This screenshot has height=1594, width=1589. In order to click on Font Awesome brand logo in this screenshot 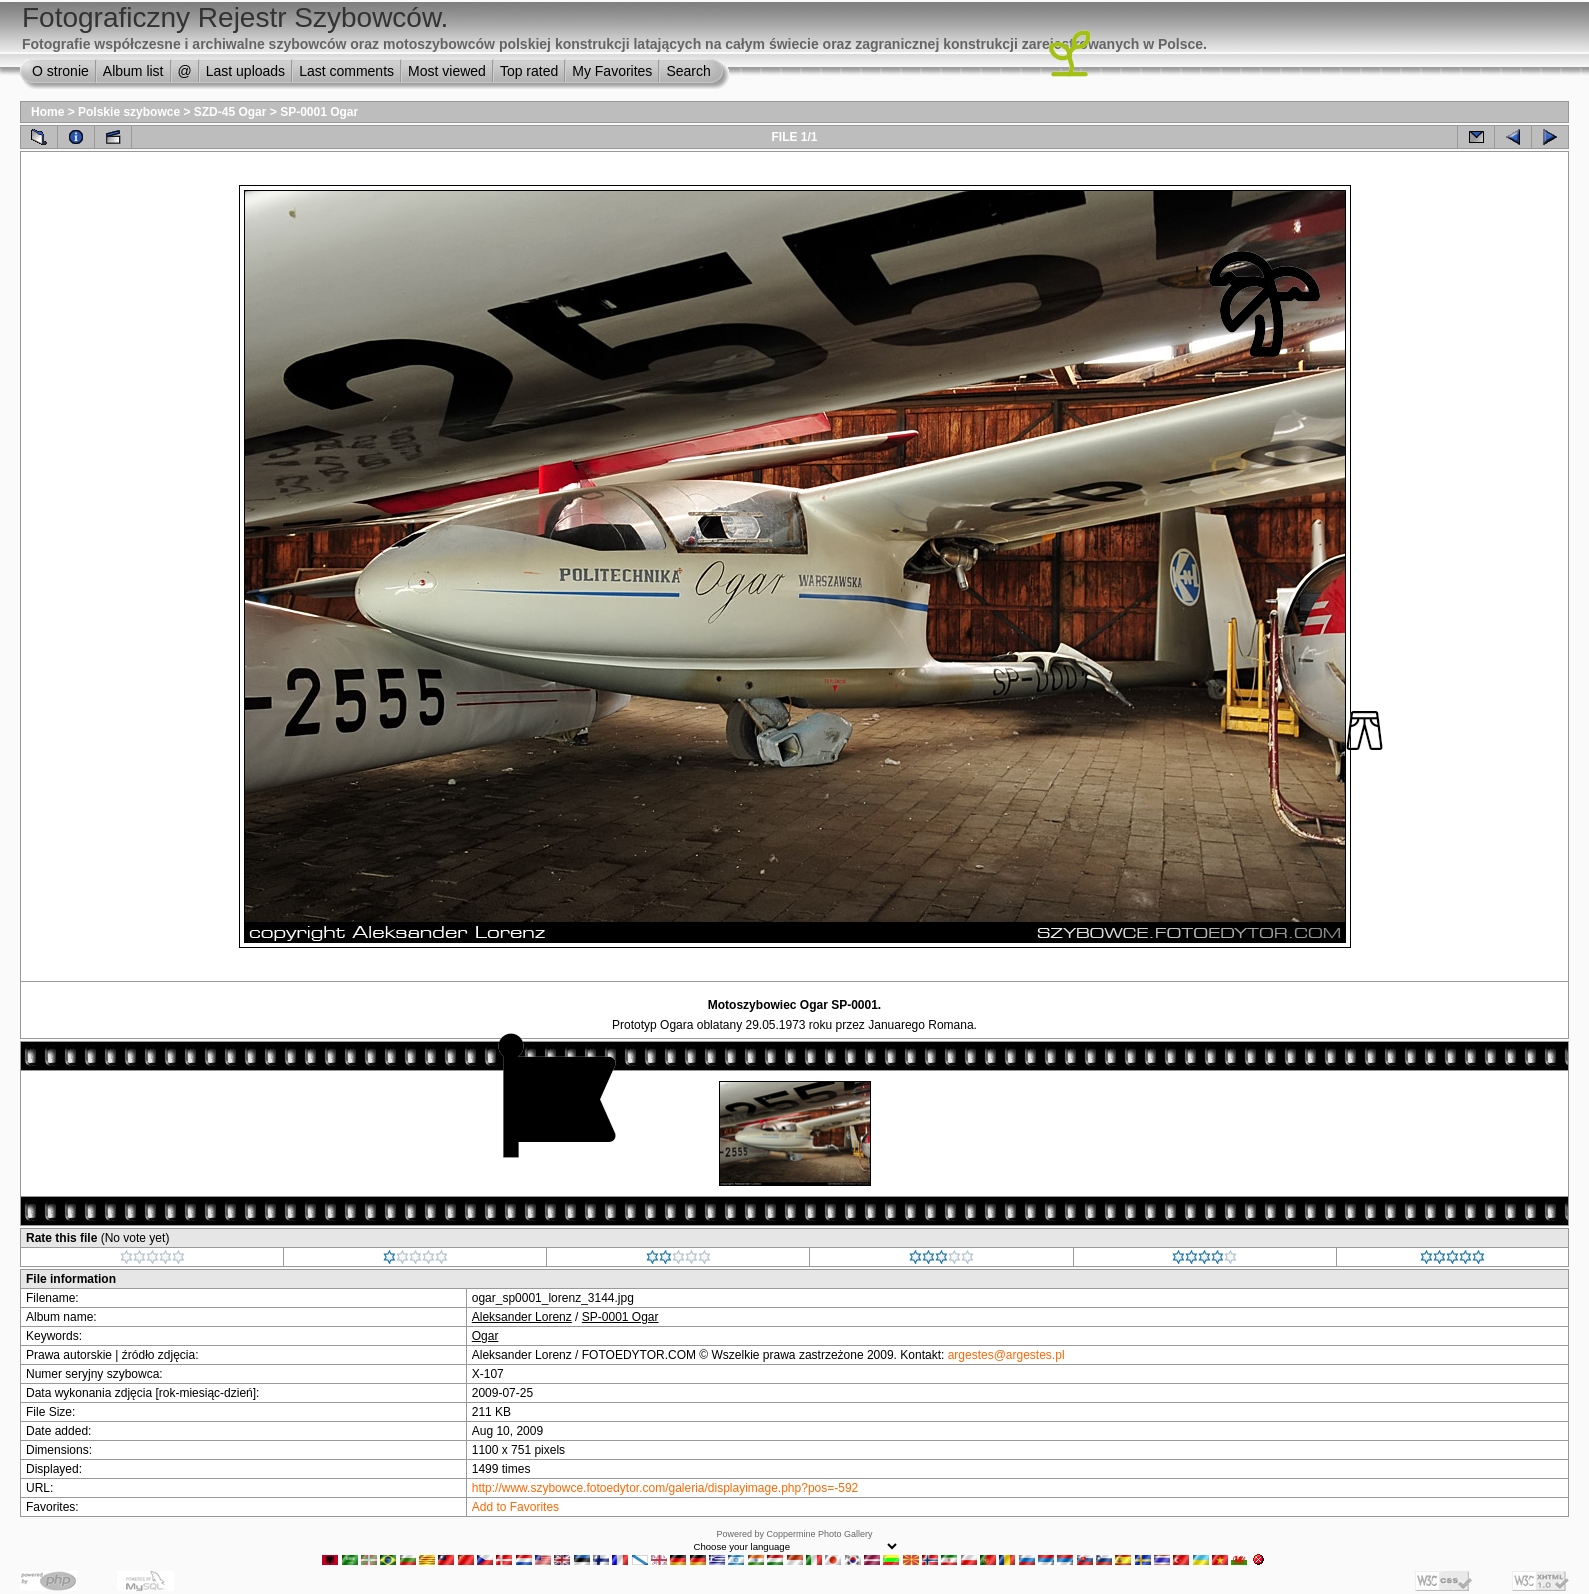, I will do `click(557, 1095)`.